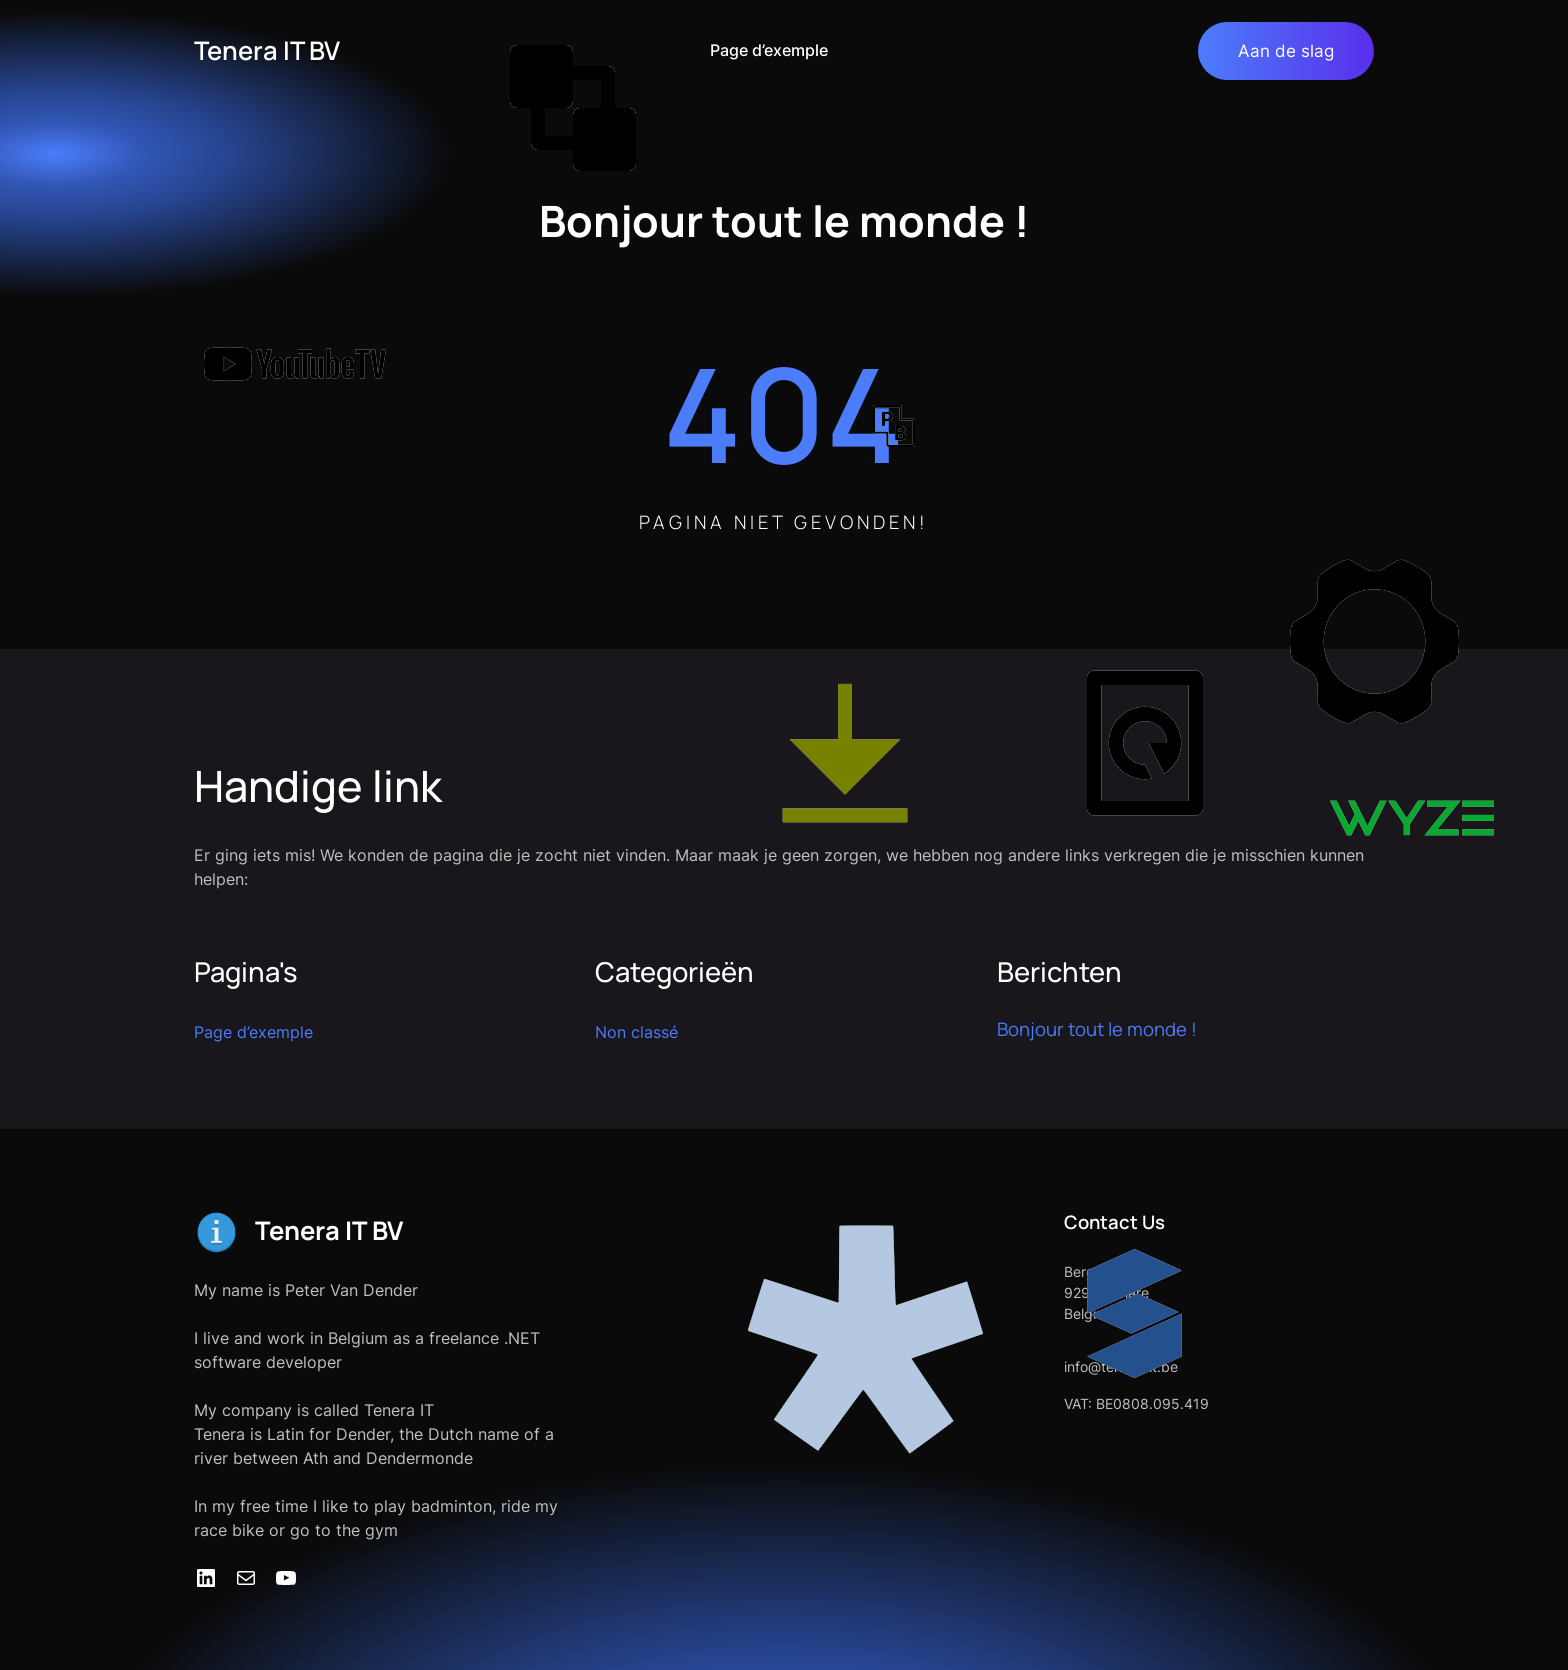  Describe the element at coordinates (865, 1339) in the screenshot. I see `diaspora social network logo` at that location.